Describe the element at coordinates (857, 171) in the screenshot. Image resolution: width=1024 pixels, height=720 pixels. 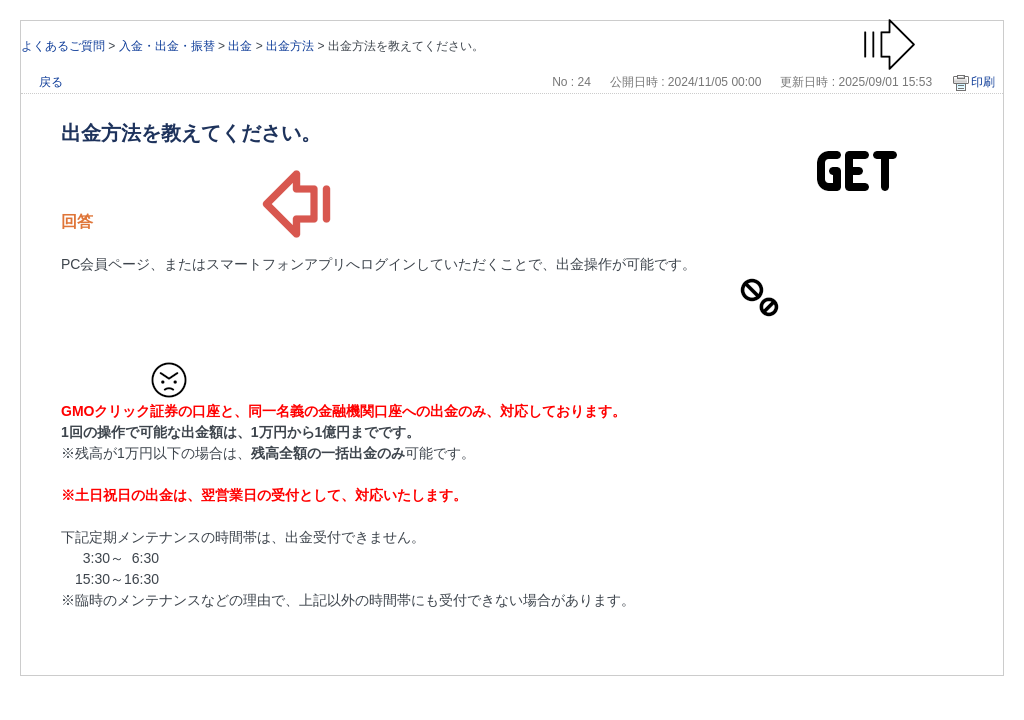
I see `indicates an HTTP GET request method` at that location.